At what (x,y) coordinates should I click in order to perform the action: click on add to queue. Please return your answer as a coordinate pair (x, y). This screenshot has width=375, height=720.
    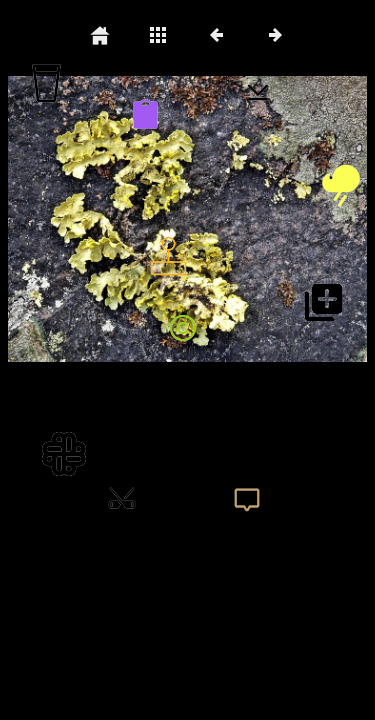
    Looking at the image, I should click on (323, 302).